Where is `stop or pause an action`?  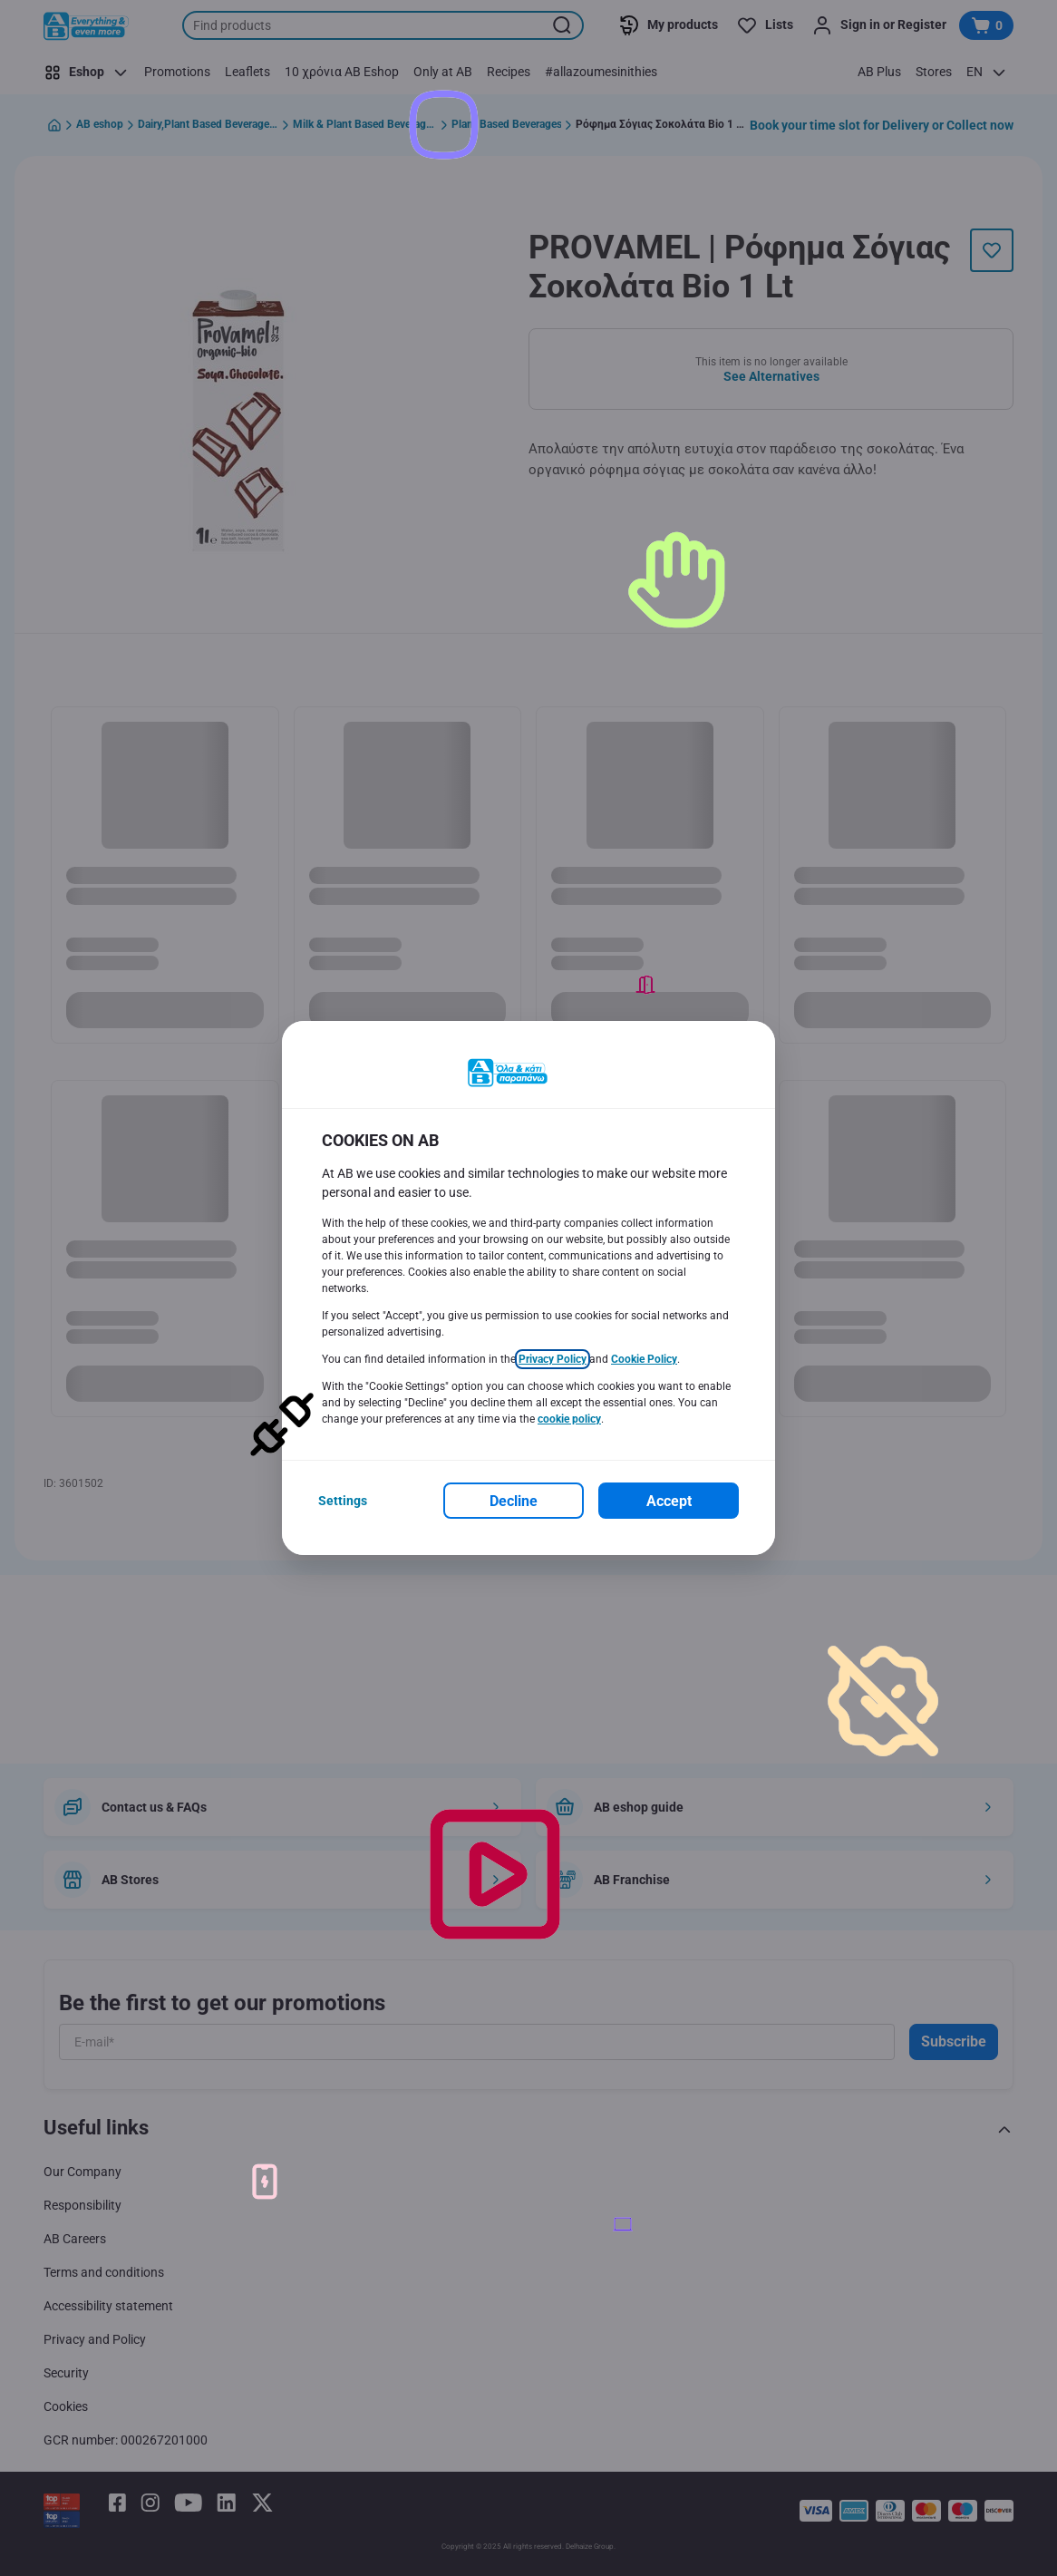 stop or pause an action is located at coordinates (676, 579).